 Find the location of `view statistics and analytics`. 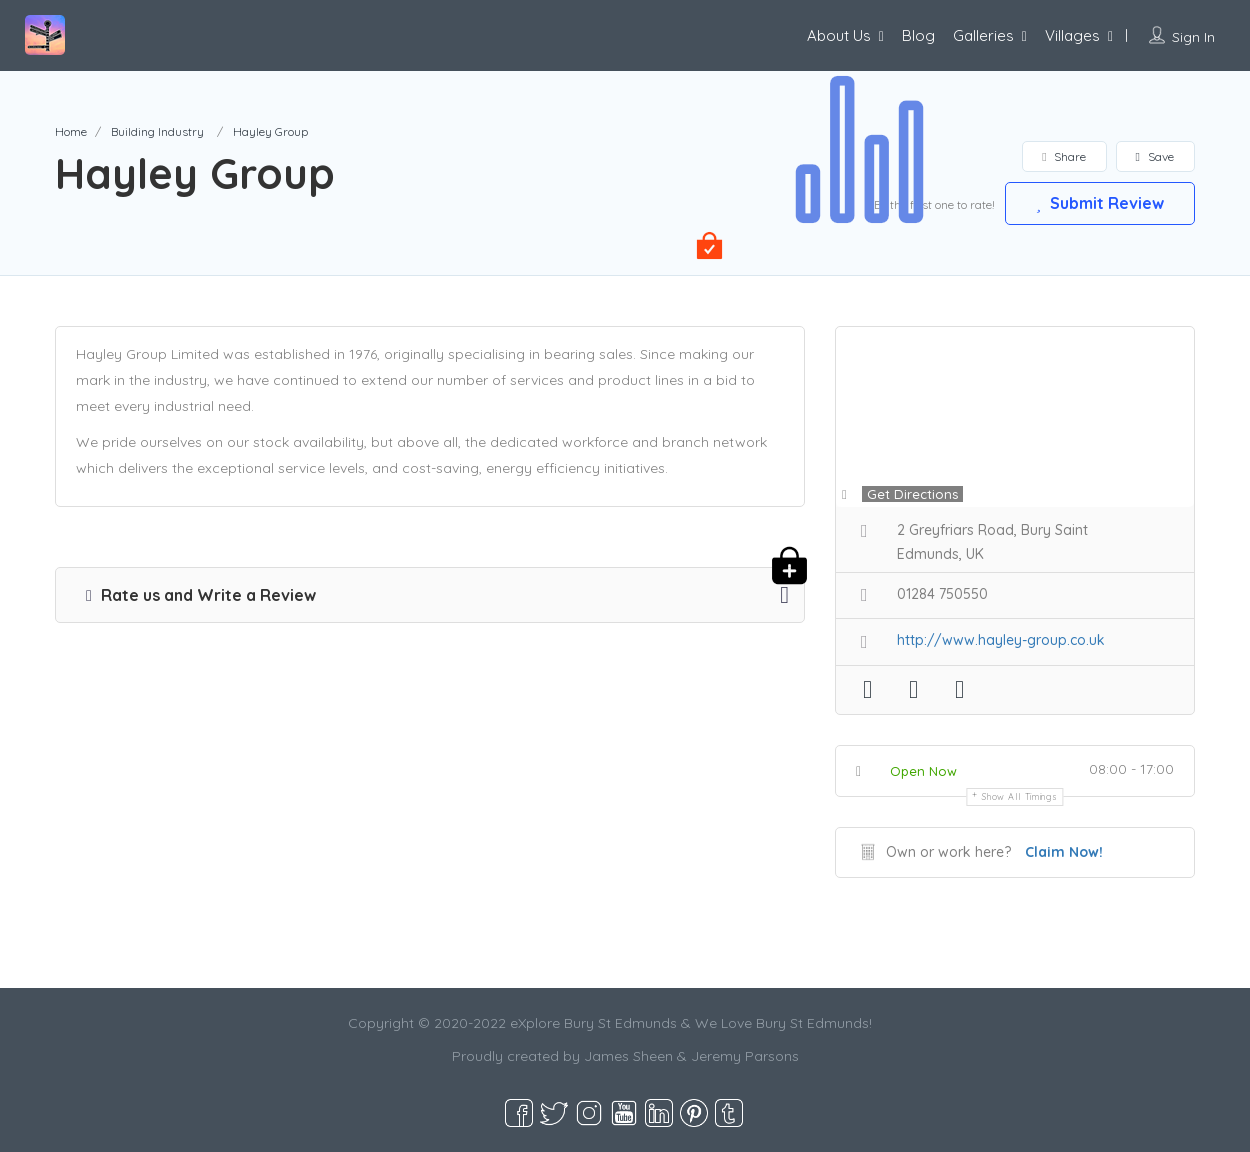

view statistics and analytics is located at coordinates (859, 149).